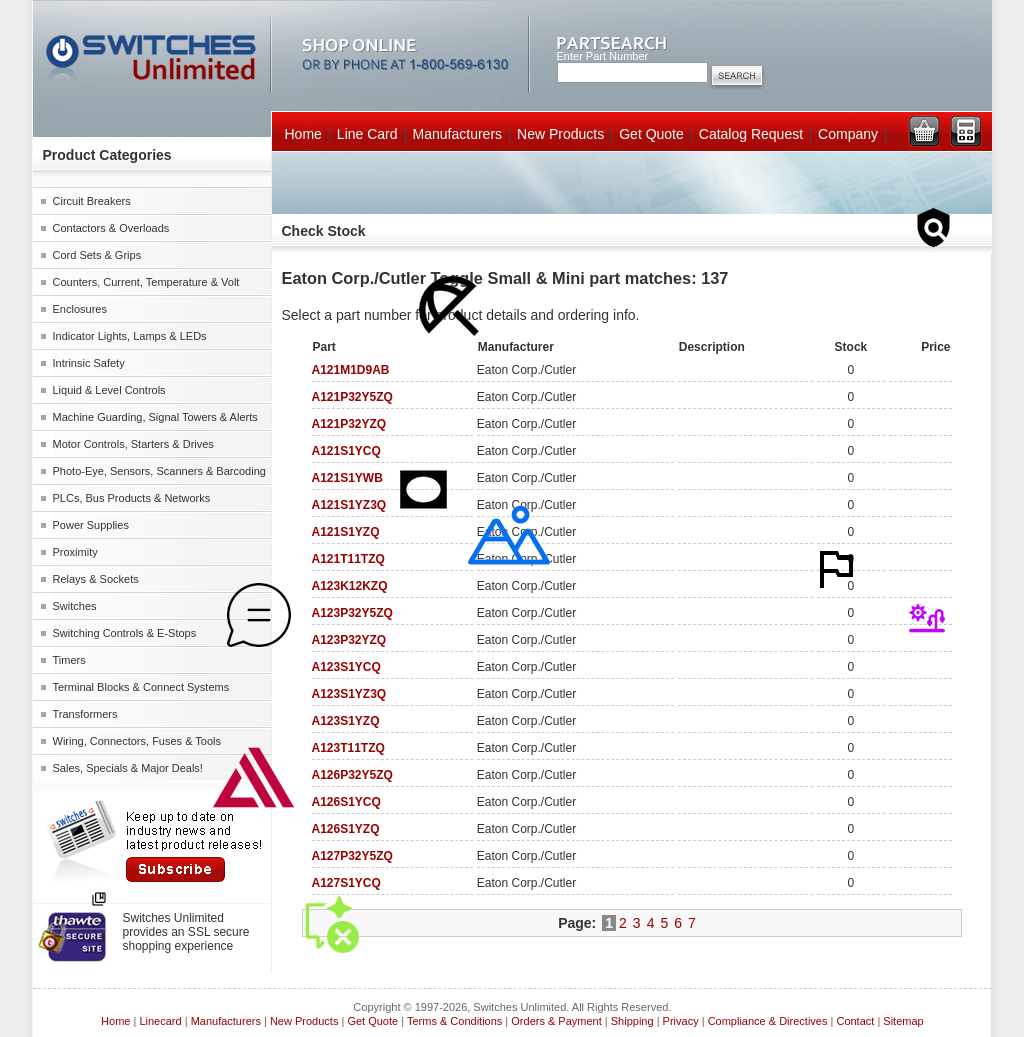 The width and height of the screenshot is (1024, 1037). Describe the element at coordinates (423, 489) in the screenshot. I see `apply vignette effect to photo` at that location.